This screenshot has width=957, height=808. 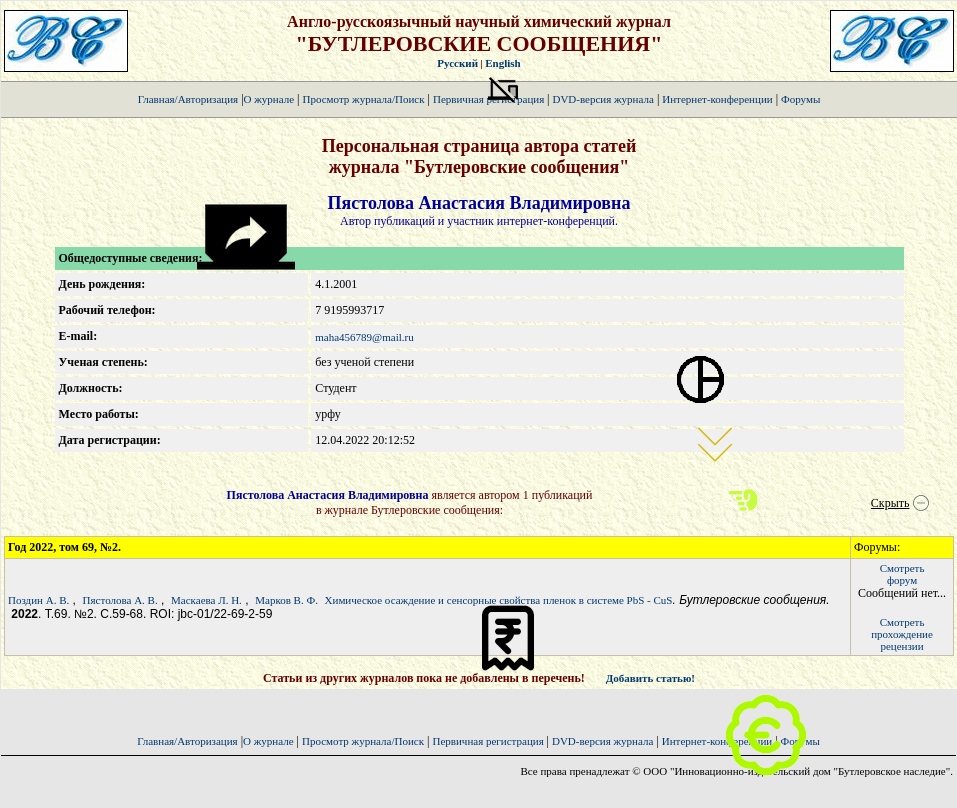 I want to click on expand all sections below, so click(x=715, y=443).